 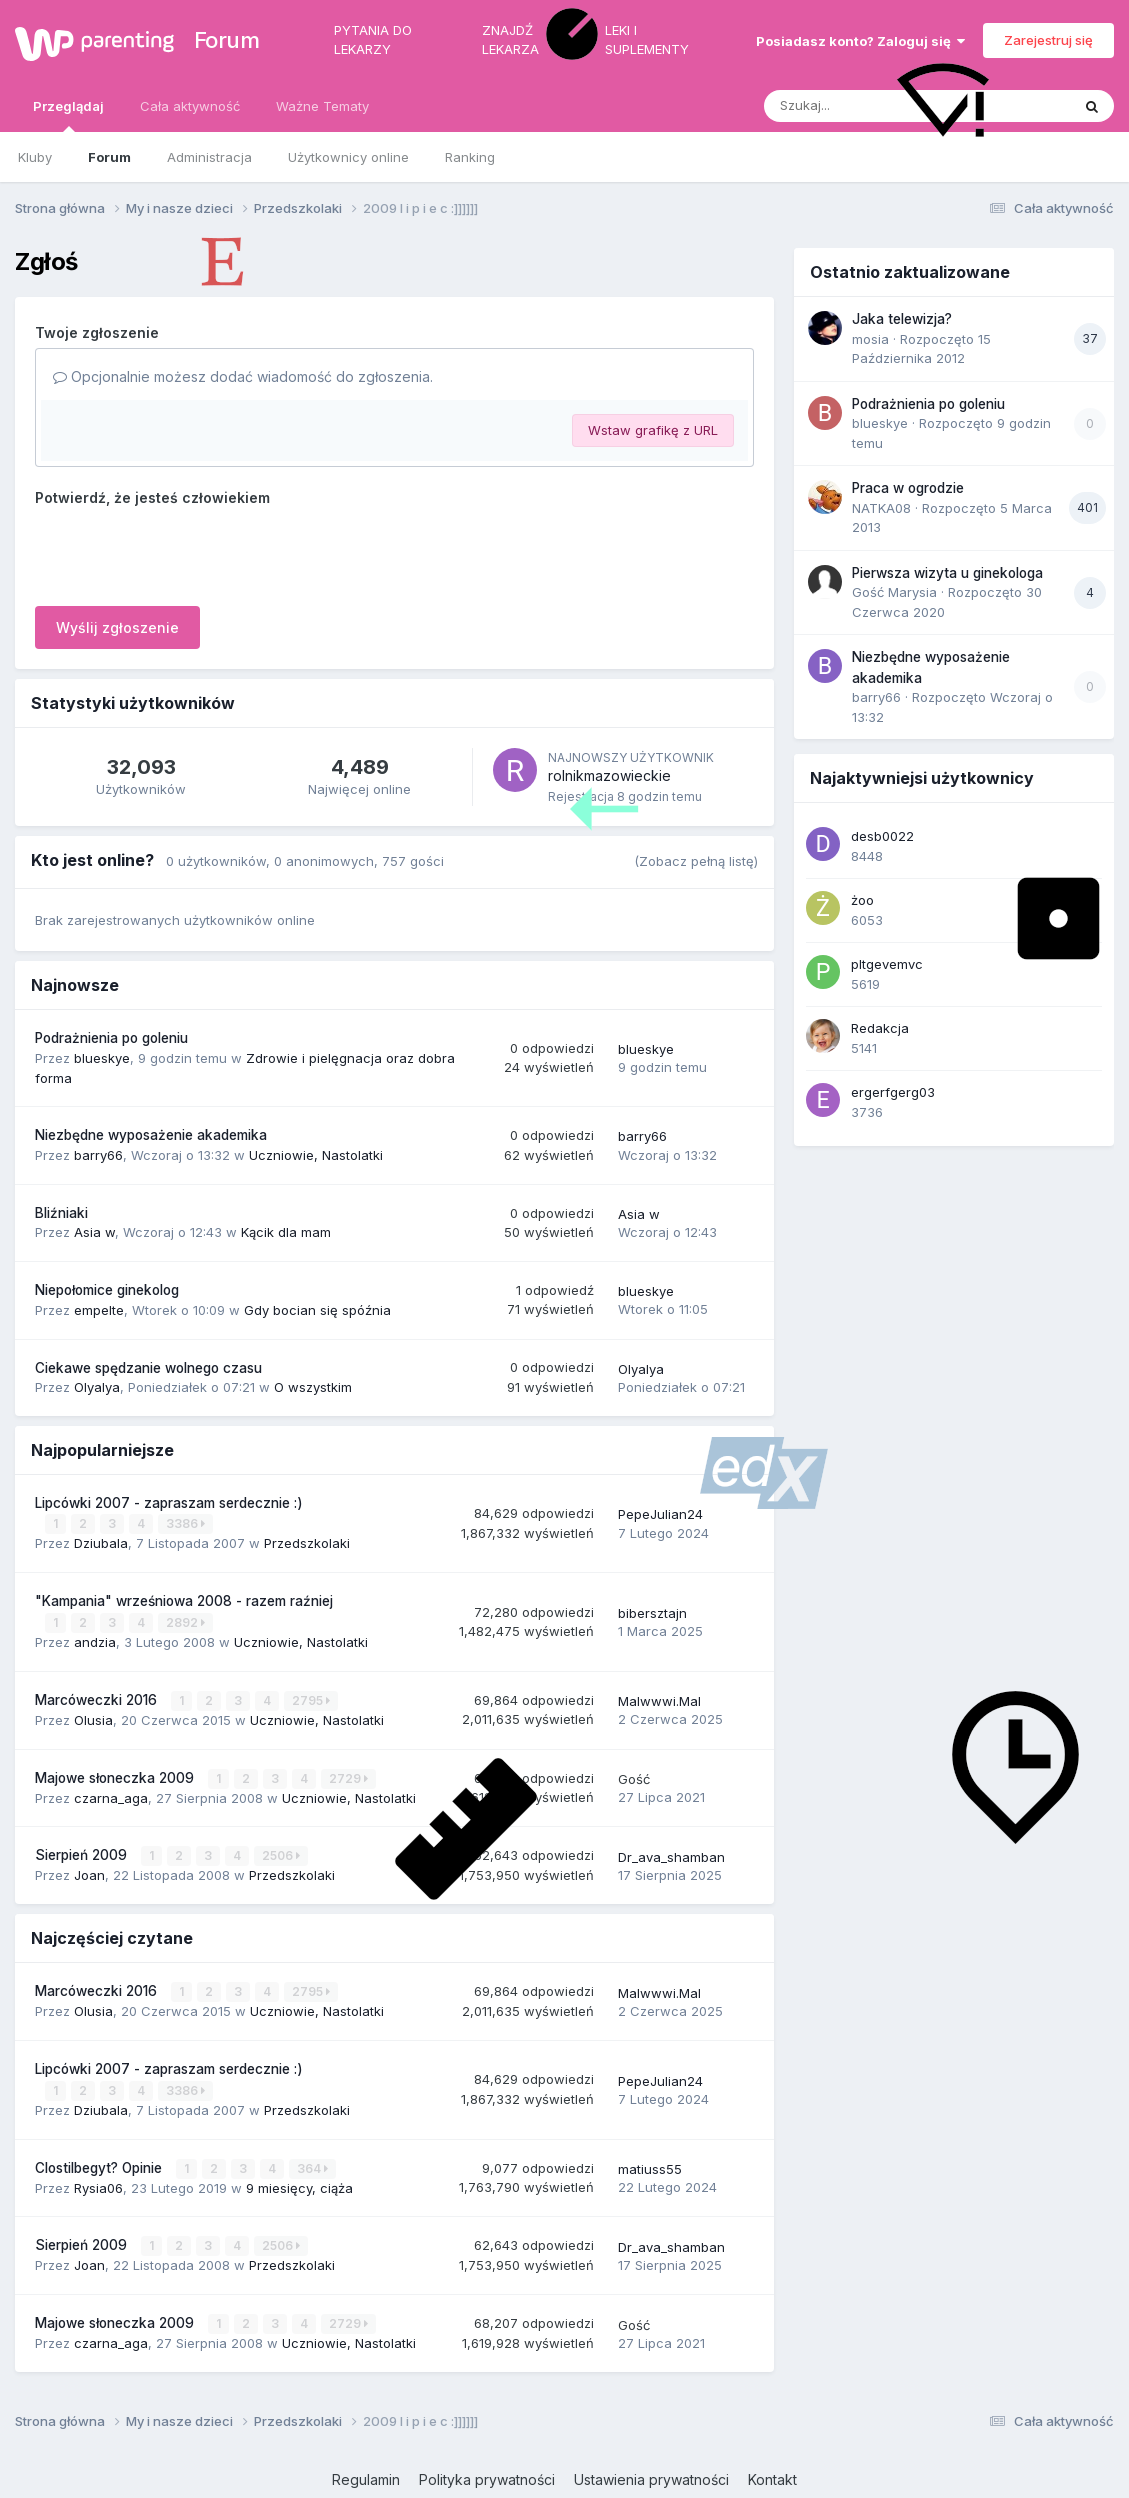 I want to click on go back to the previous page, so click(x=604, y=809).